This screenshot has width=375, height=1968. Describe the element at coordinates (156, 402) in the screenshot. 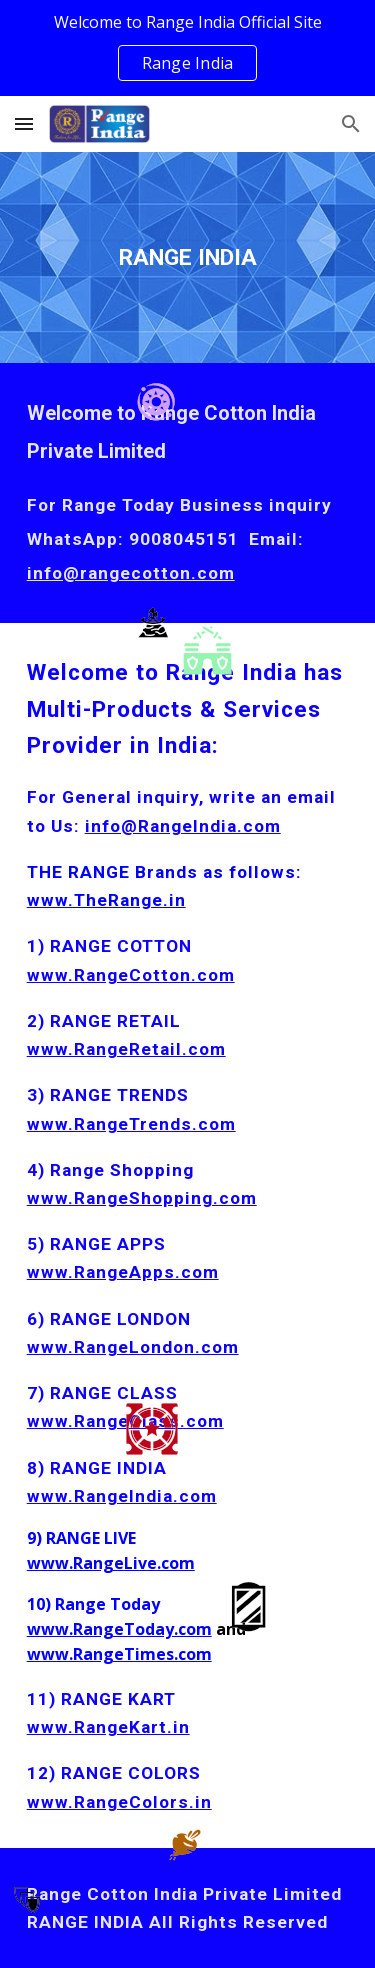

I see `view satellite or orbital tracking features` at that location.